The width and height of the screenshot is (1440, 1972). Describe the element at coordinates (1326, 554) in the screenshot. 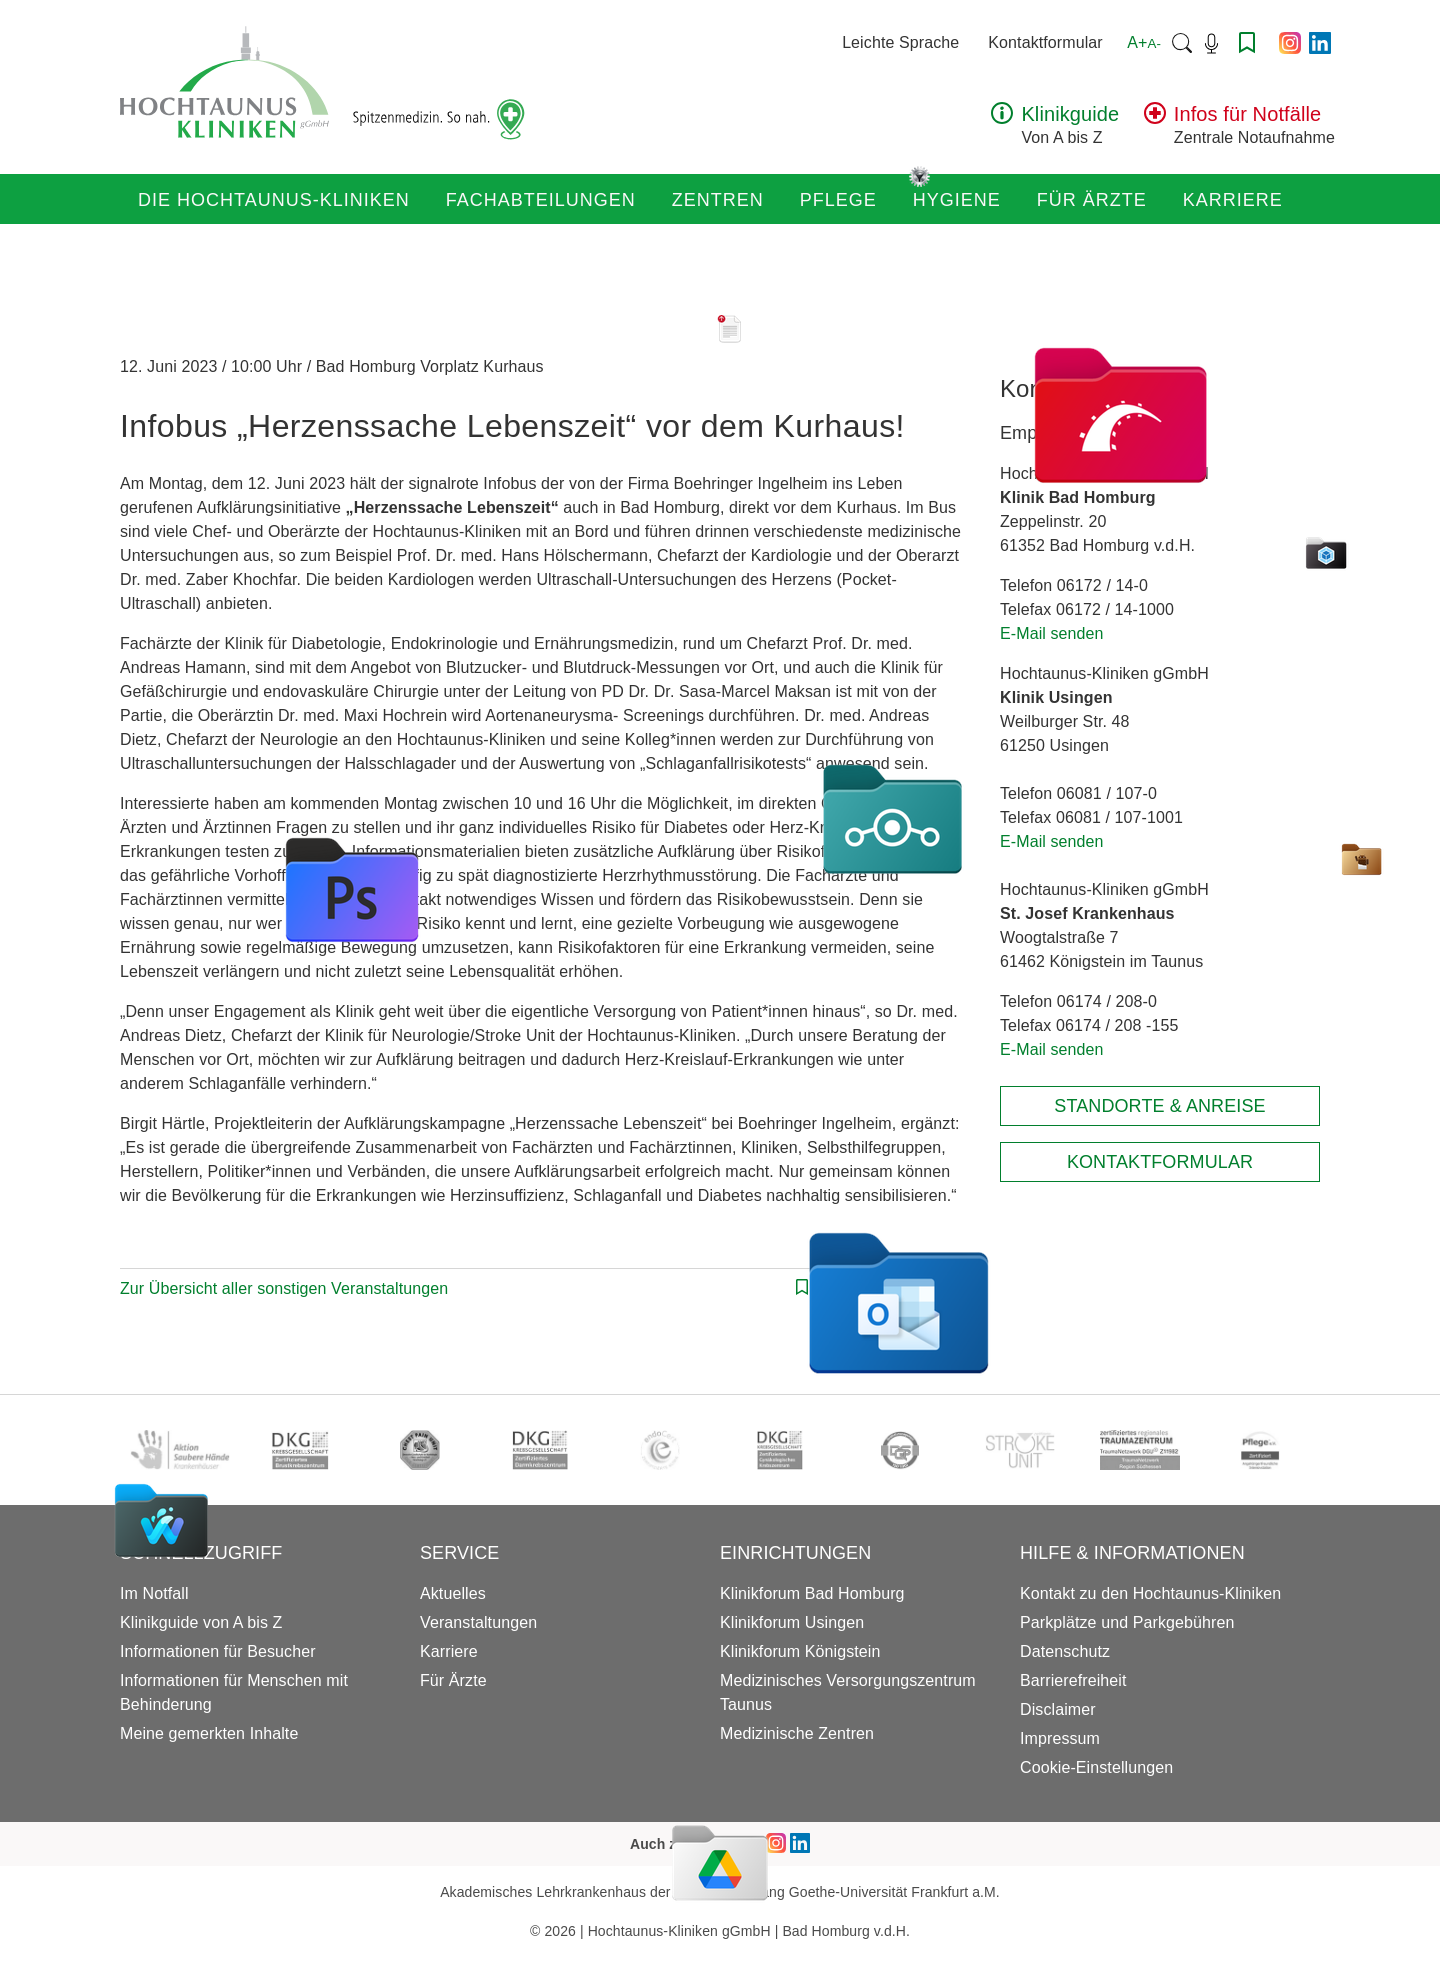

I see `open webpack project folder` at that location.